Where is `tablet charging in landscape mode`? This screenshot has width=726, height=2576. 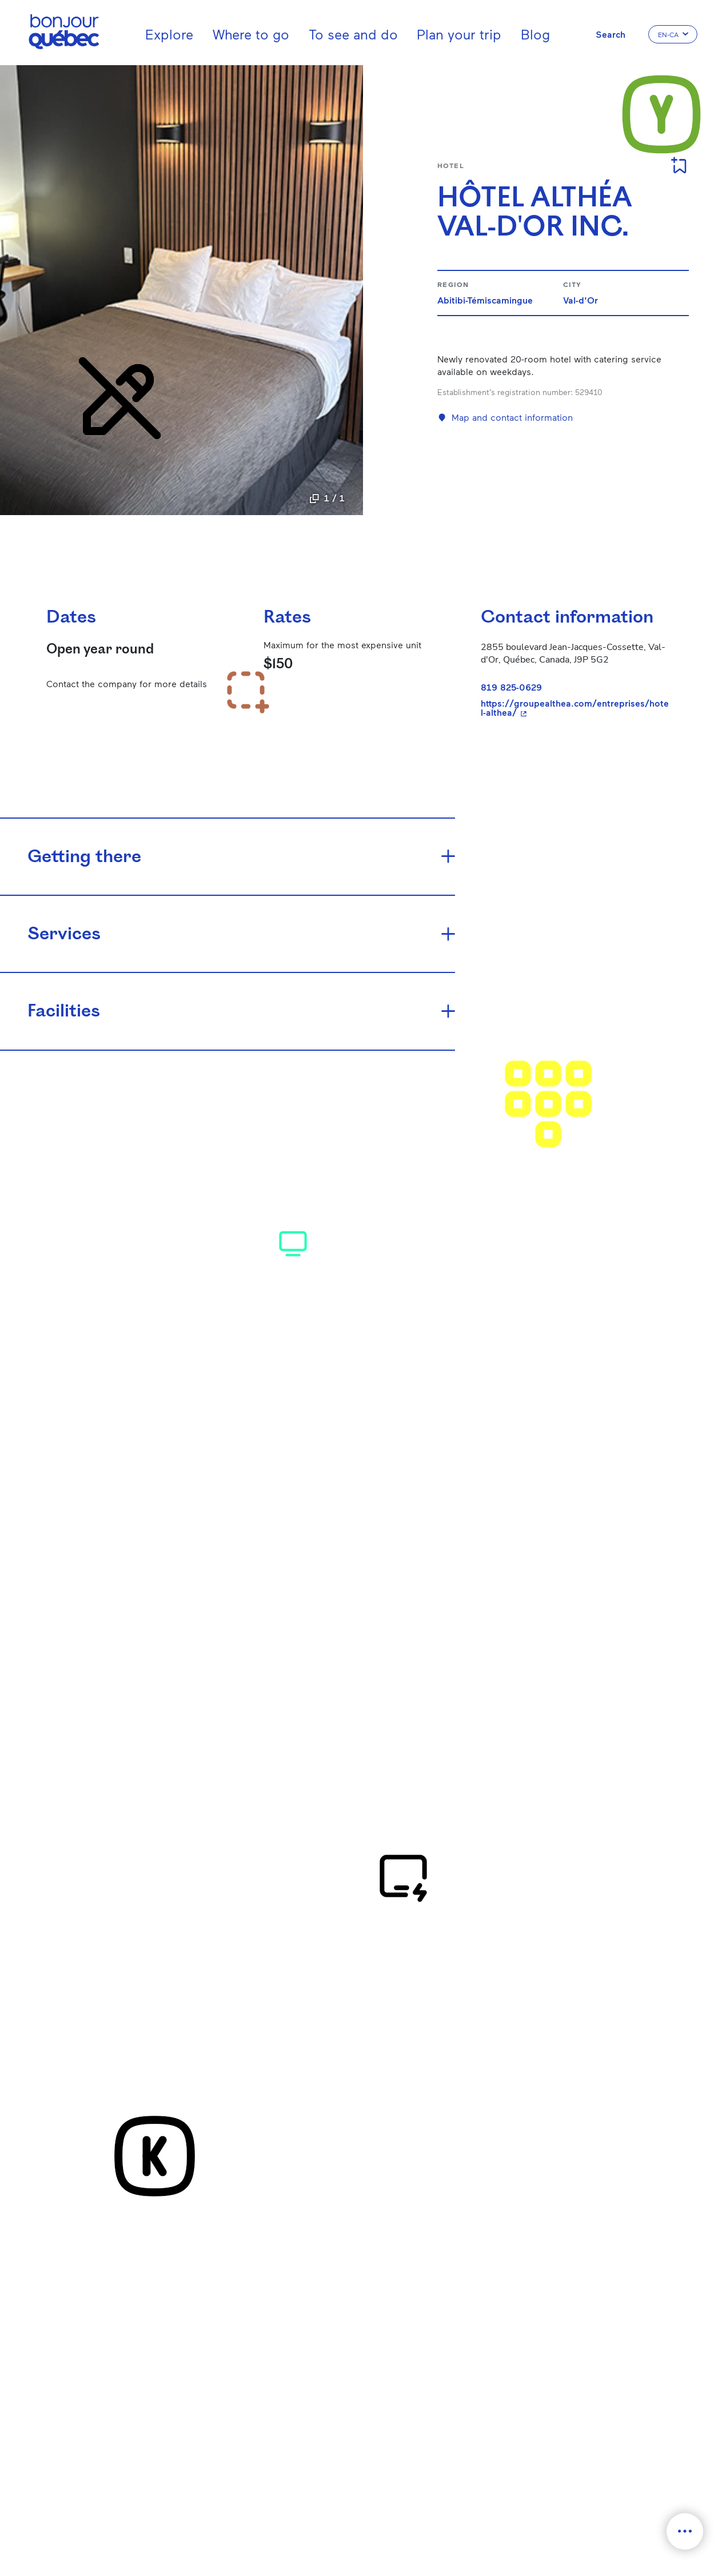 tablet charging in landscape mode is located at coordinates (403, 1876).